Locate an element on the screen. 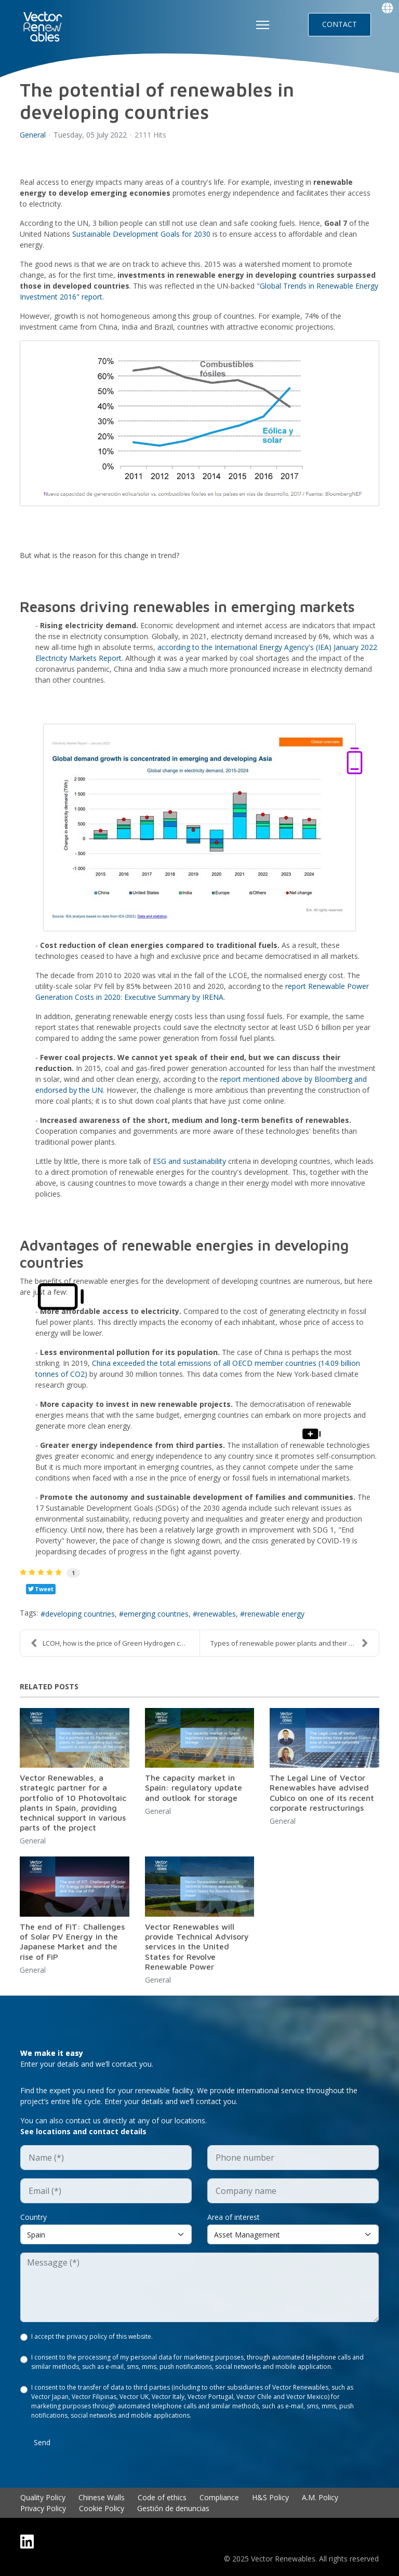 This screenshot has width=399, height=2576. indicates low battery level is located at coordinates (354, 761).